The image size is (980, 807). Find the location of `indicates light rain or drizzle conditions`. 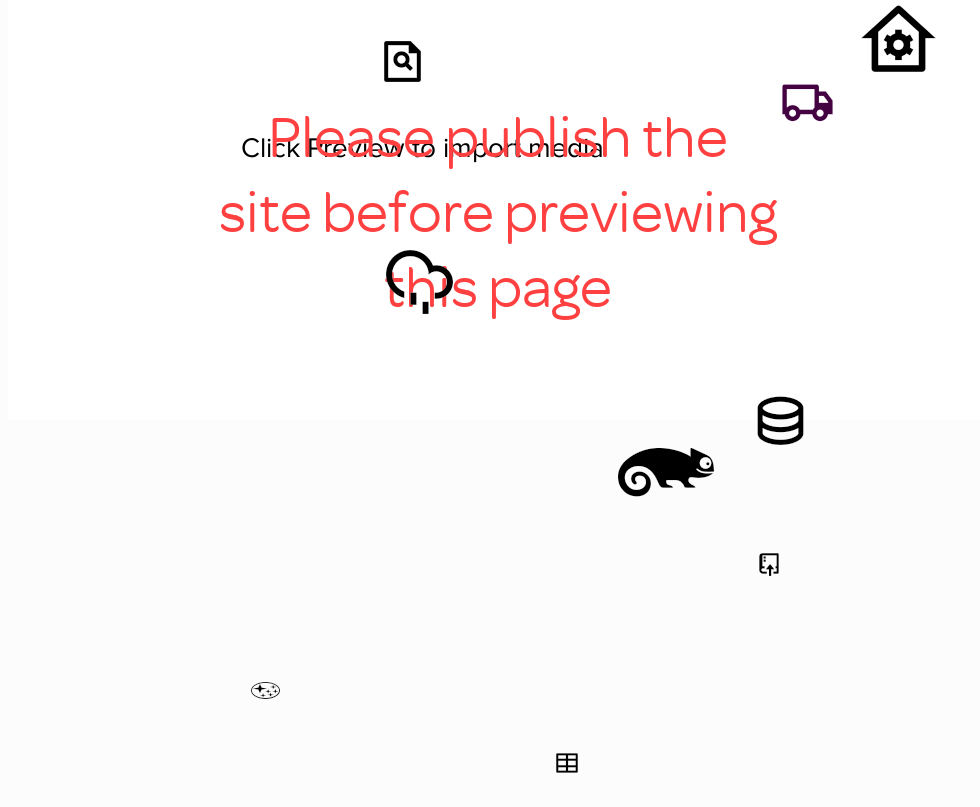

indicates light rain or drizzle conditions is located at coordinates (419, 280).